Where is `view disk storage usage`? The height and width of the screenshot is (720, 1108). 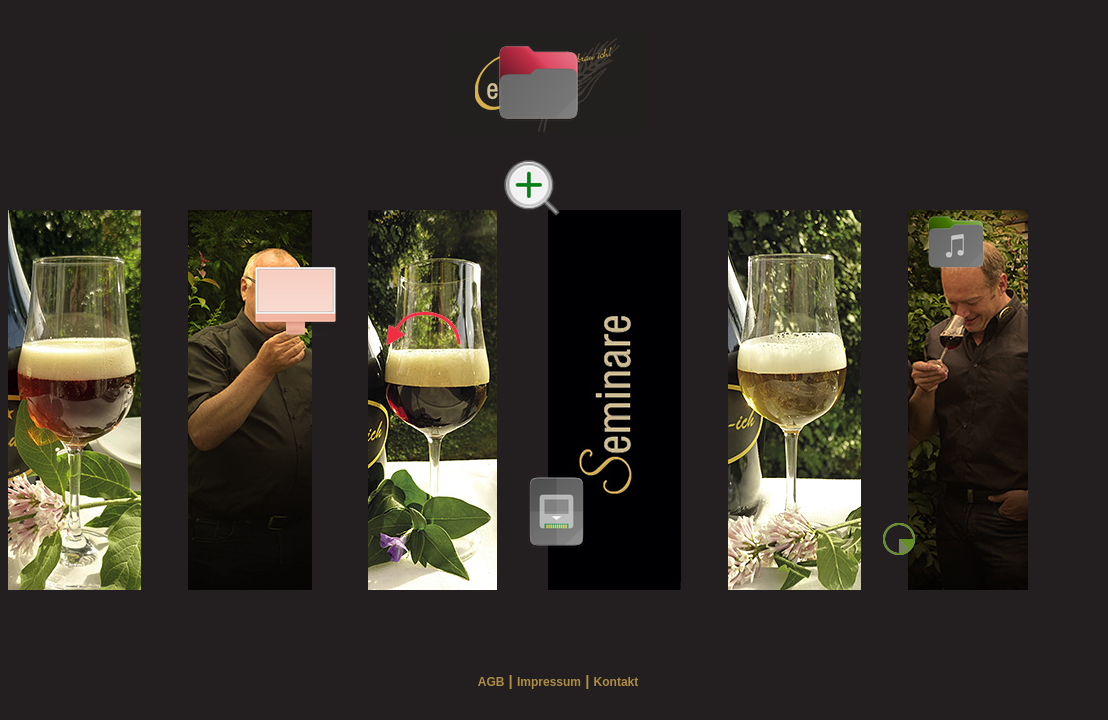 view disk storage usage is located at coordinates (899, 539).